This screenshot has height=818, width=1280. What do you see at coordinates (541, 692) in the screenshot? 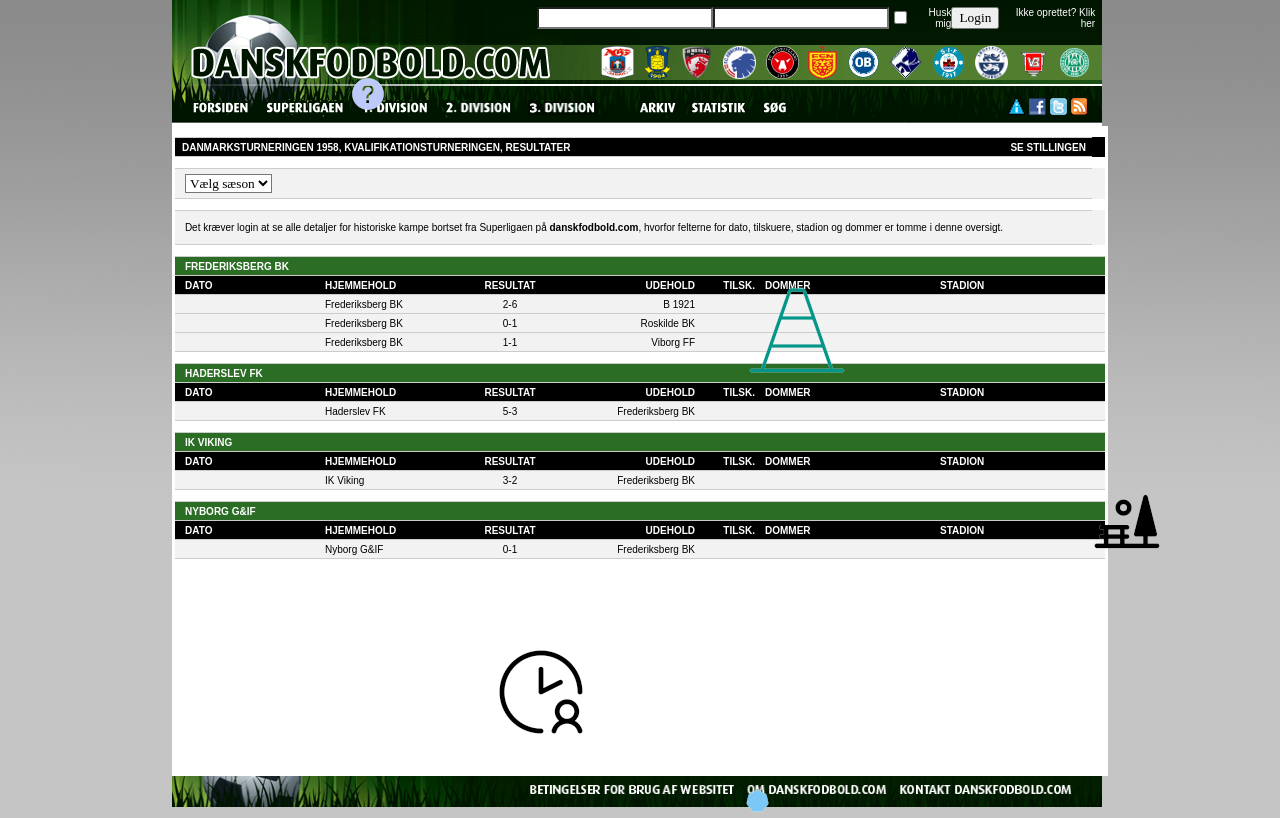
I see `view user's time or schedule` at bounding box center [541, 692].